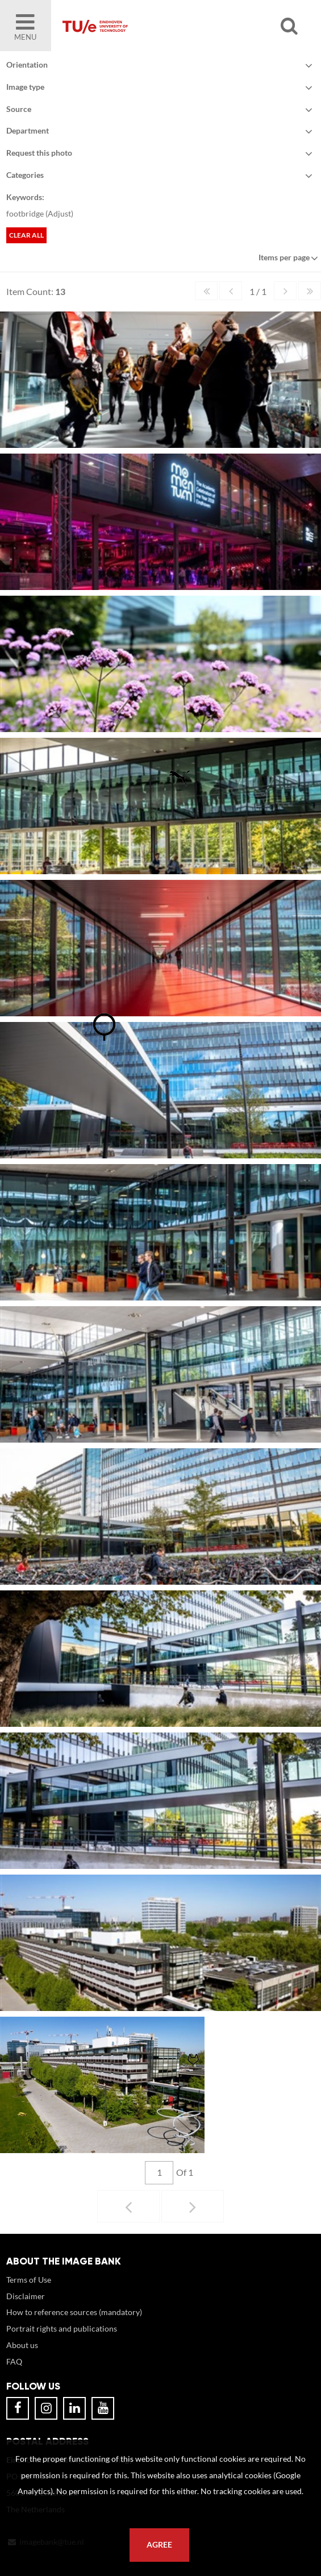 The image size is (321, 2576). I want to click on visit the Puma website or app, so click(180, 778).